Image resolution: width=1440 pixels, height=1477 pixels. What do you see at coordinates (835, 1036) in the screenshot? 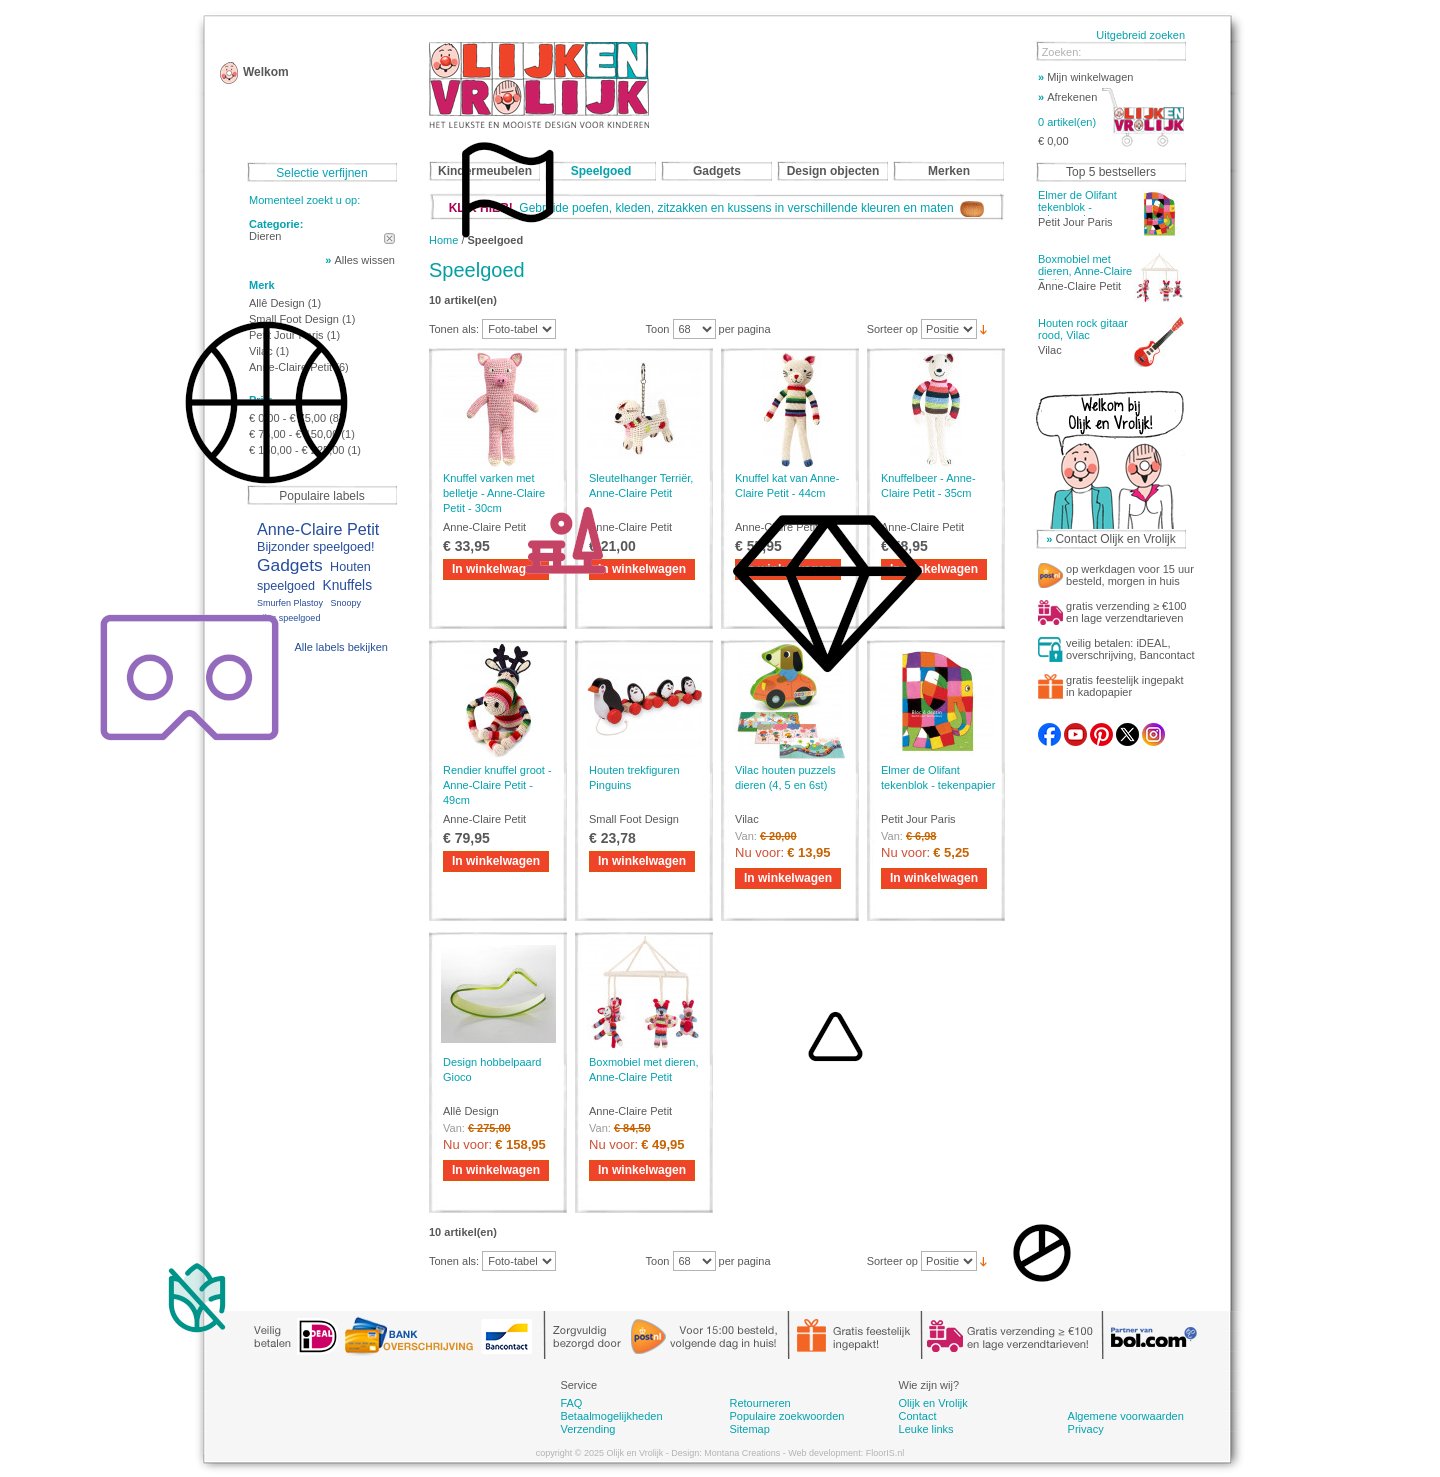
I see `play or start media content` at bounding box center [835, 1036].